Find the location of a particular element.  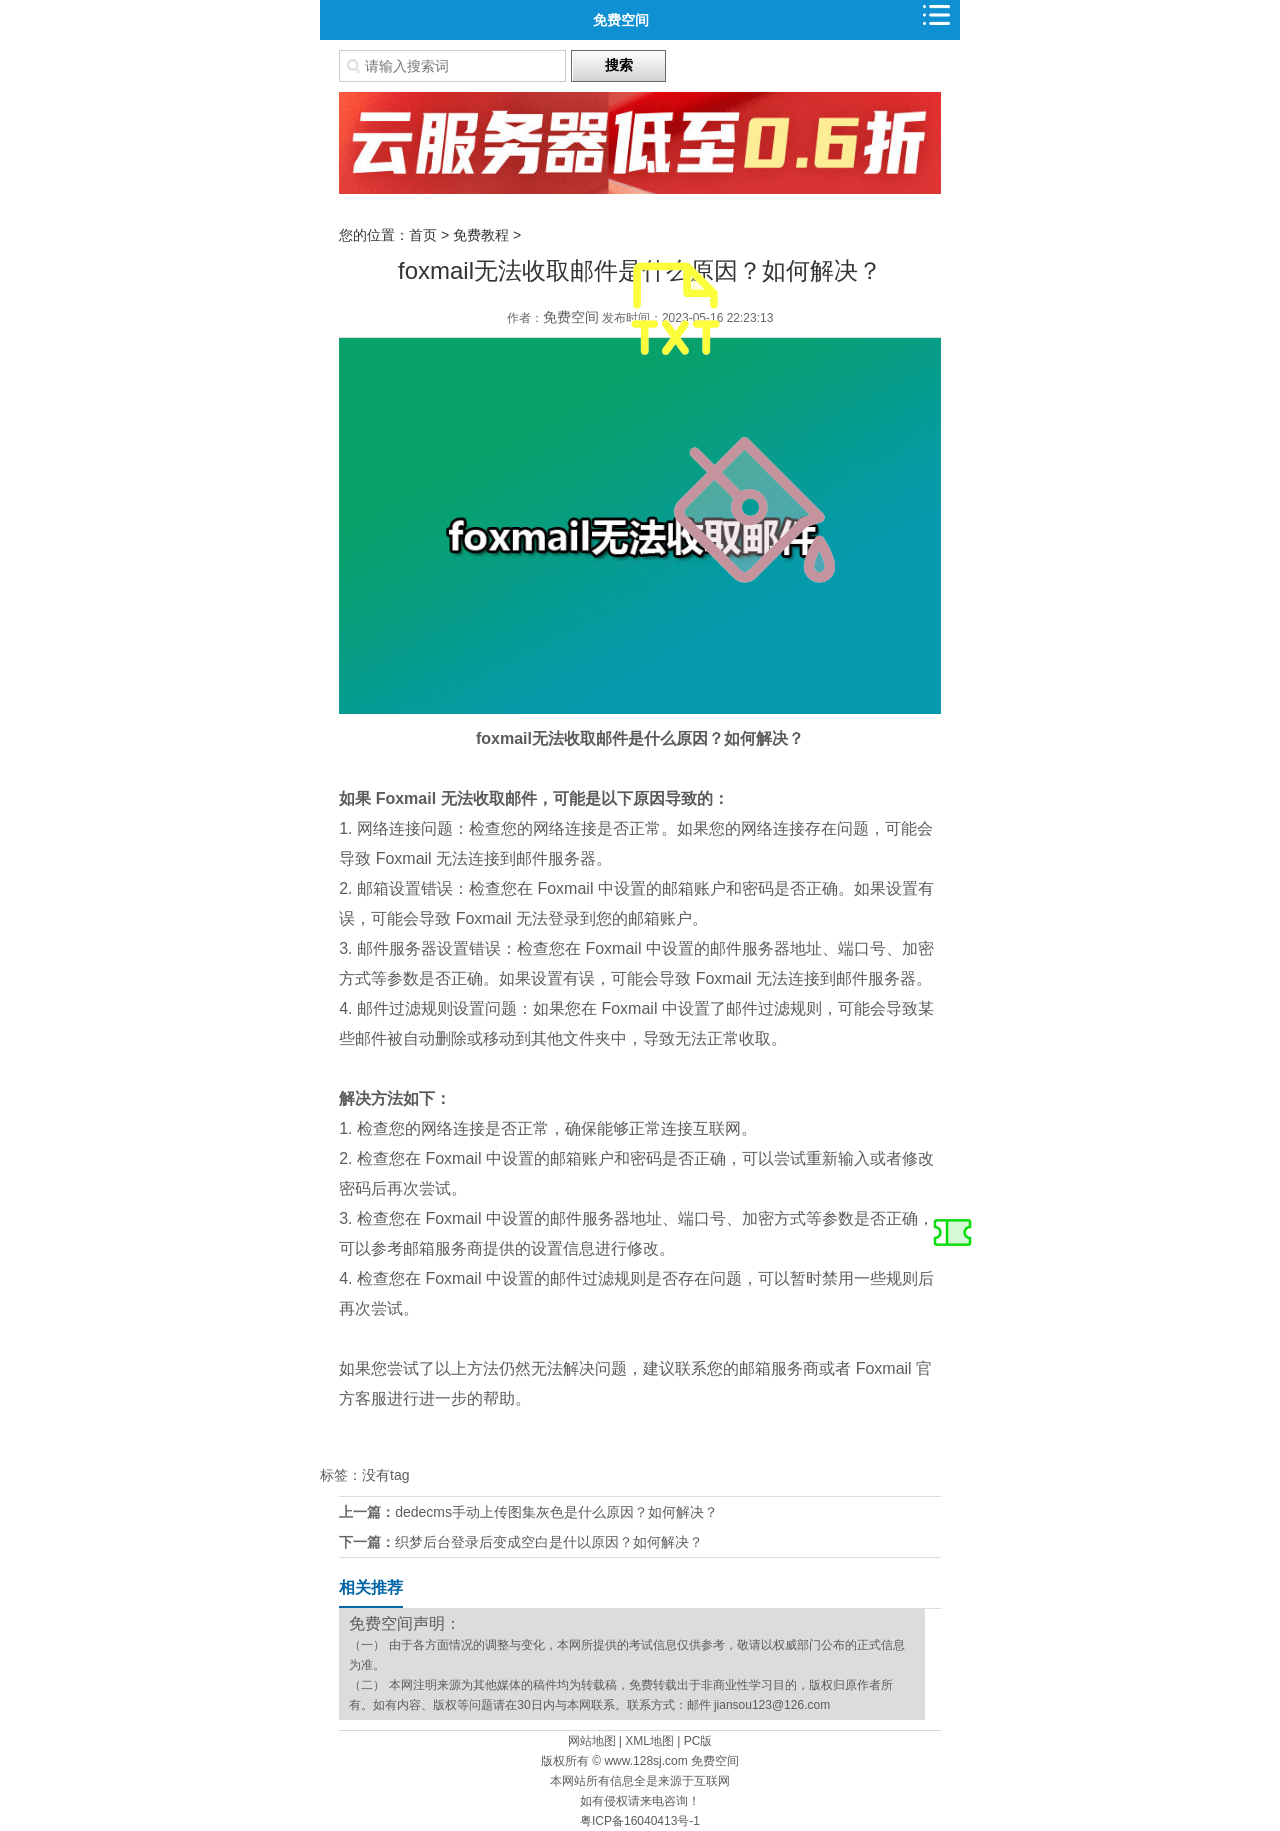

view your tickets or passes is located at coordinates (952, 1232).